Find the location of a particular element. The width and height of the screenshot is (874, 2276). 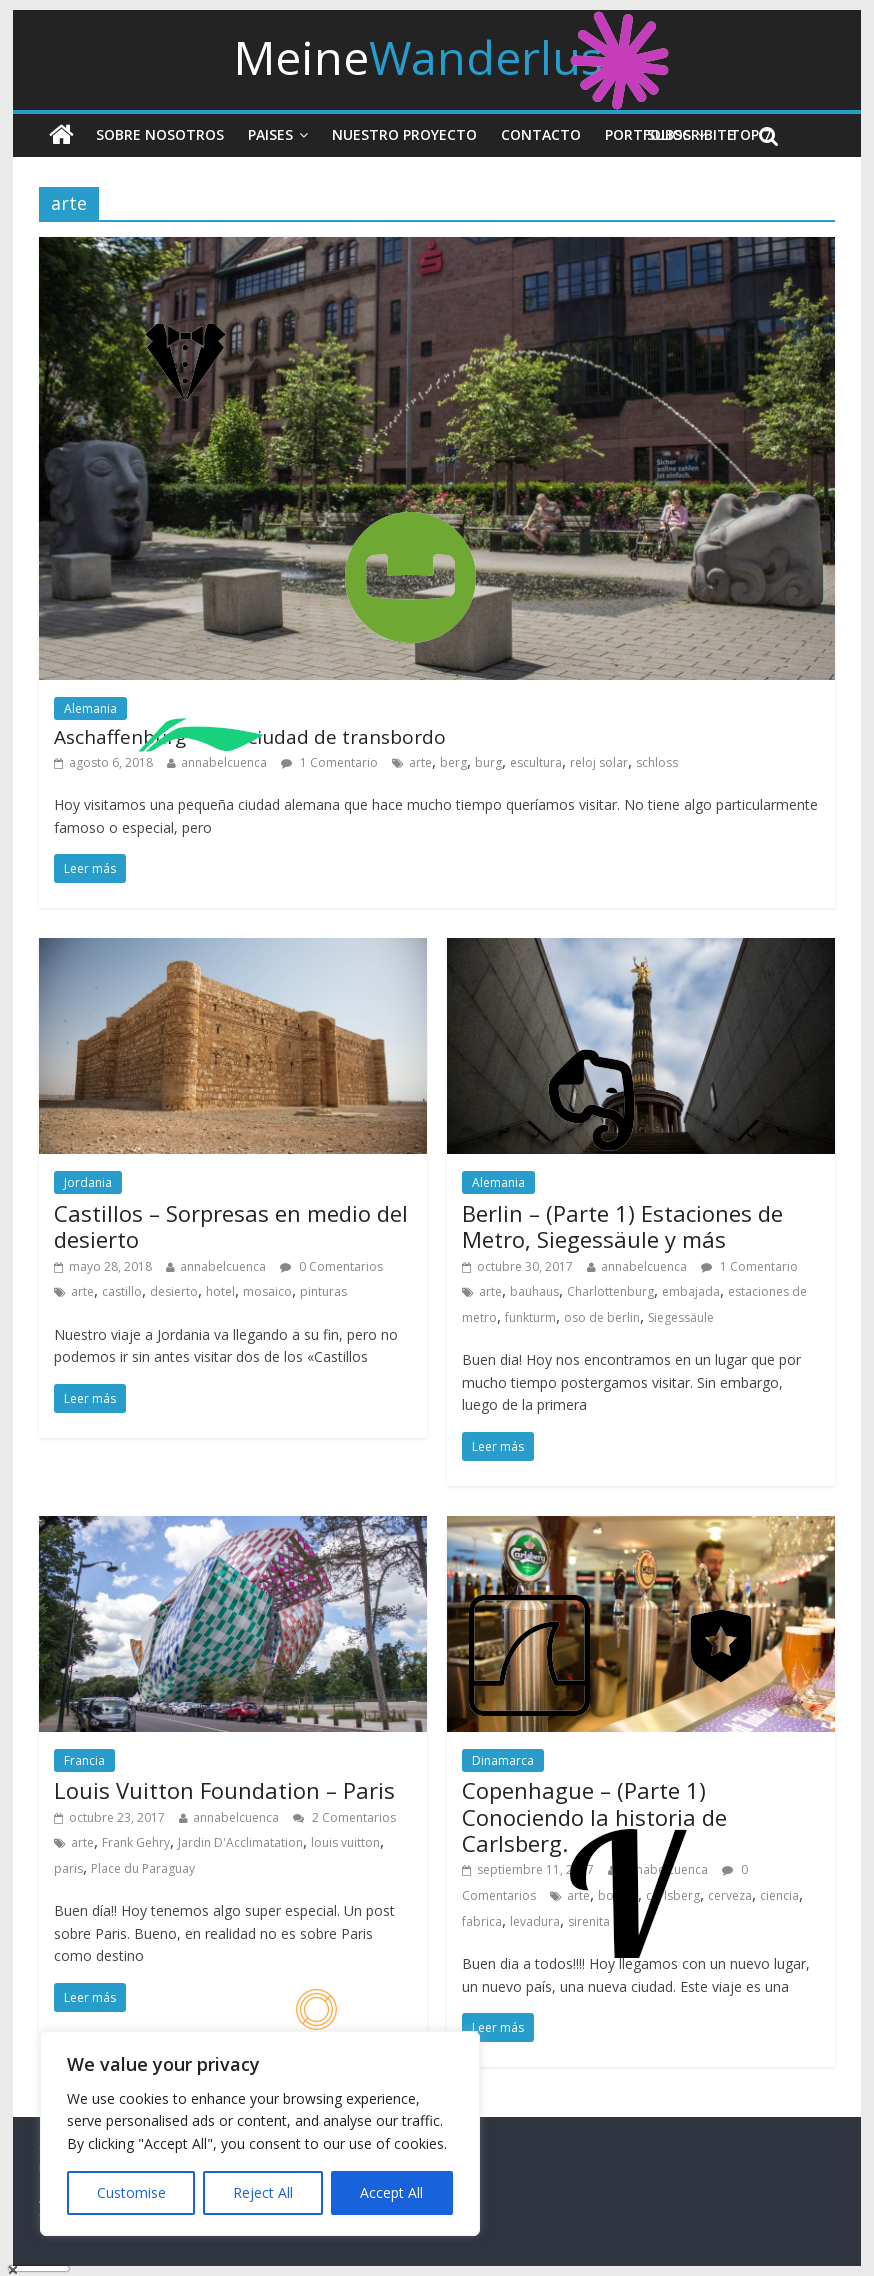

open wireshark network protocol analyzer is located at coordinates (529, 1655).